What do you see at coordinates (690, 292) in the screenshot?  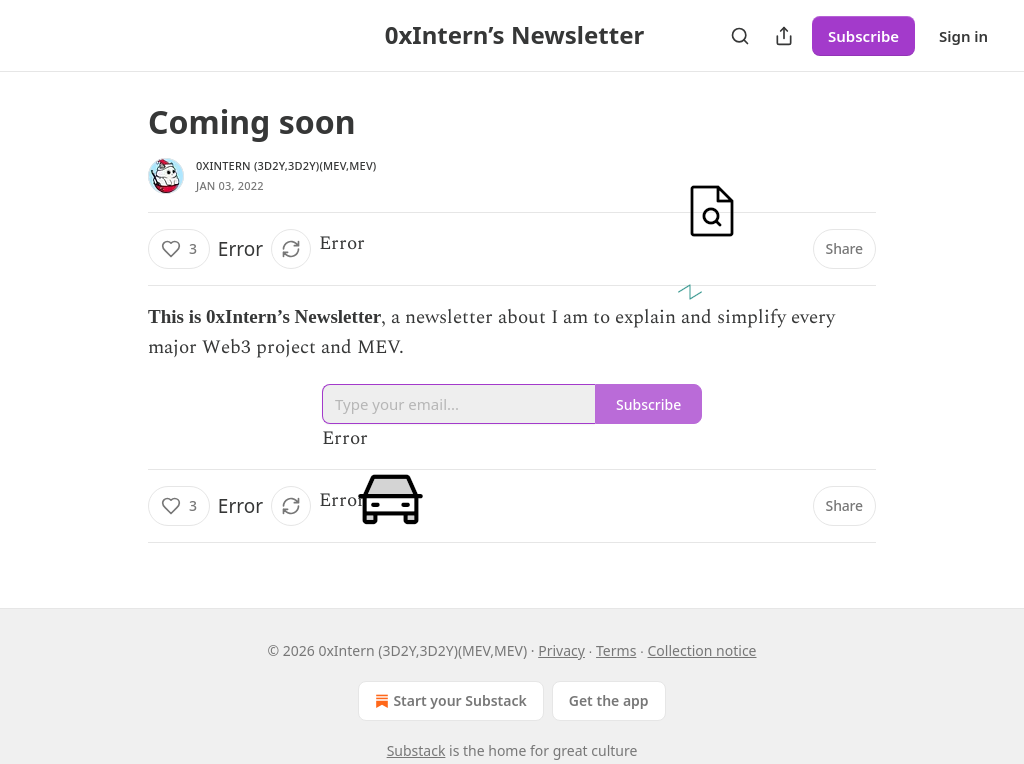 I see `select sawtooth waveform in audio synthesizer` at bounding box center [690, 292].